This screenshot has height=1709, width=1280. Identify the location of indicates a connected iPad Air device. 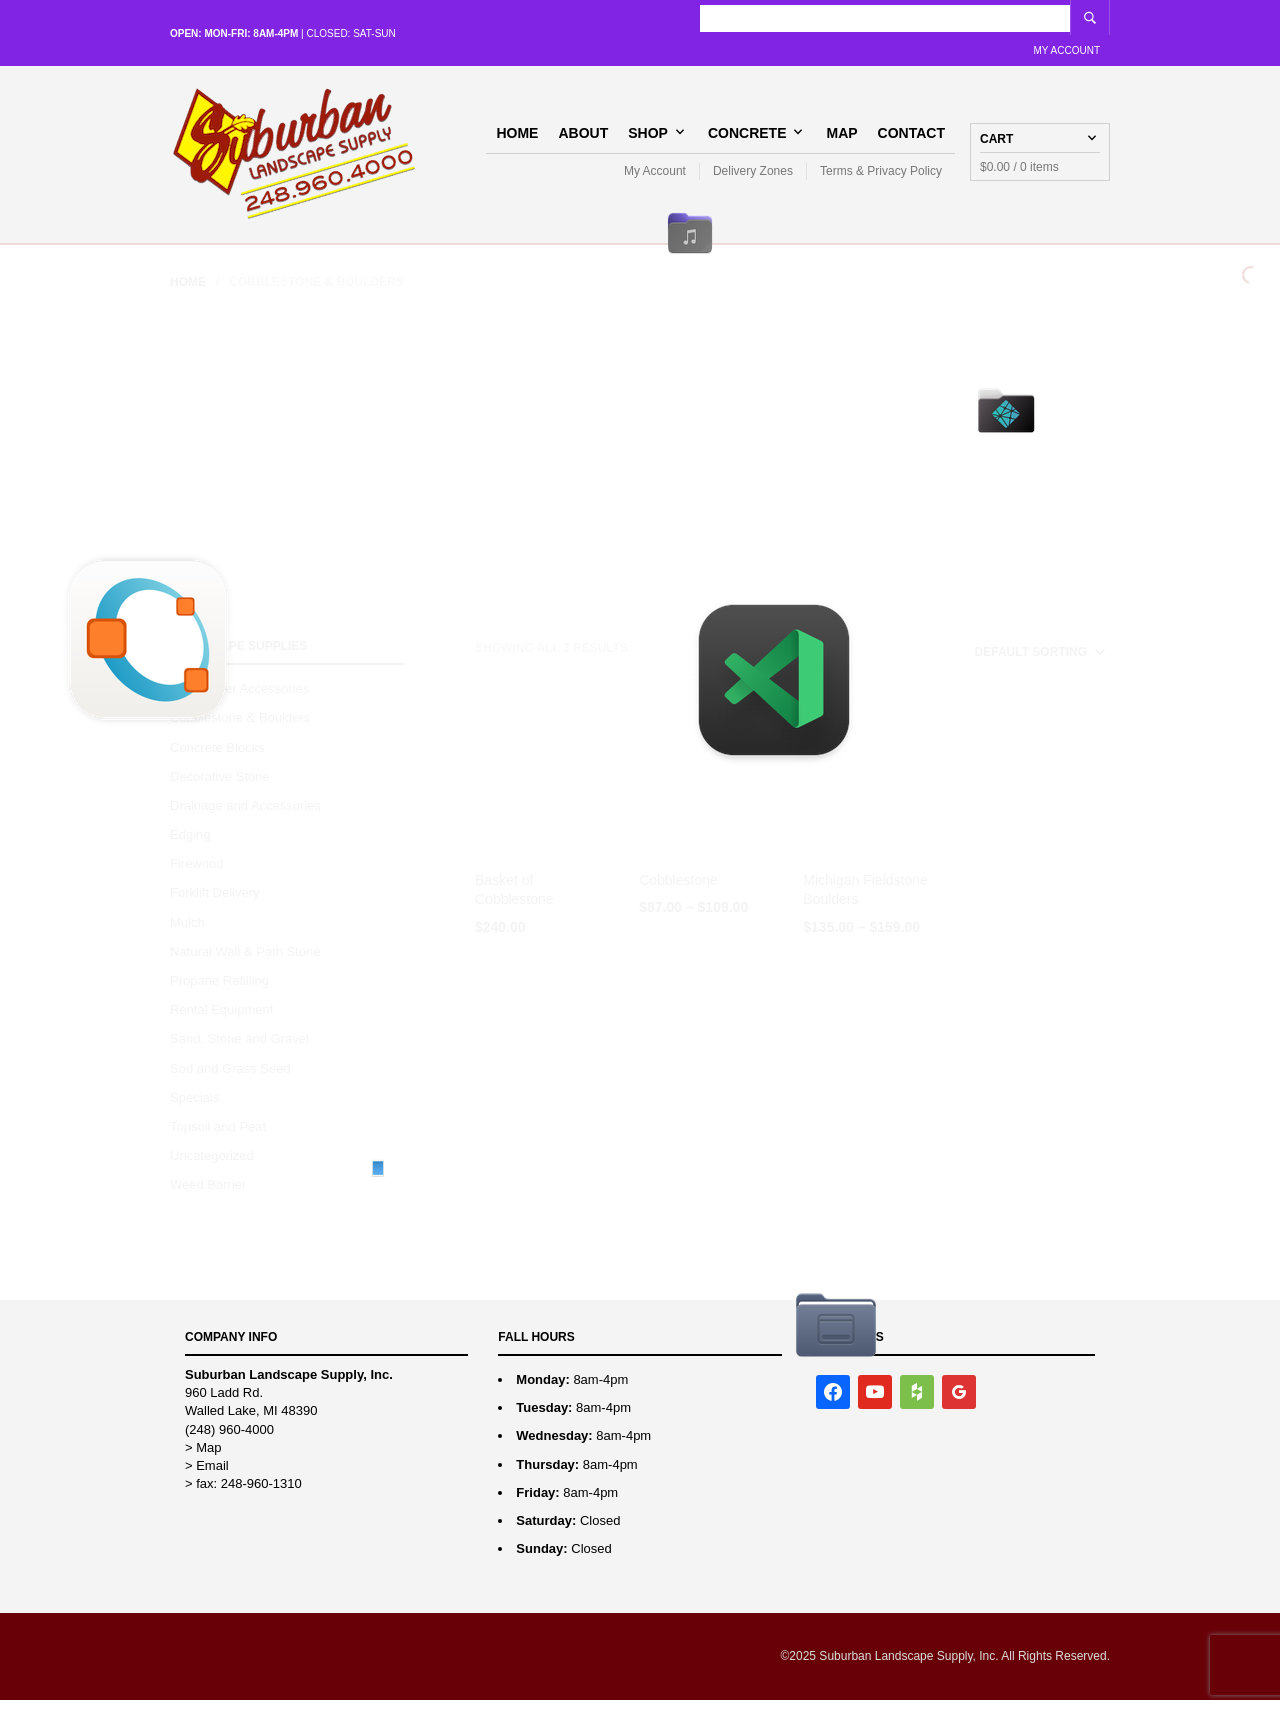
(378, 1168).